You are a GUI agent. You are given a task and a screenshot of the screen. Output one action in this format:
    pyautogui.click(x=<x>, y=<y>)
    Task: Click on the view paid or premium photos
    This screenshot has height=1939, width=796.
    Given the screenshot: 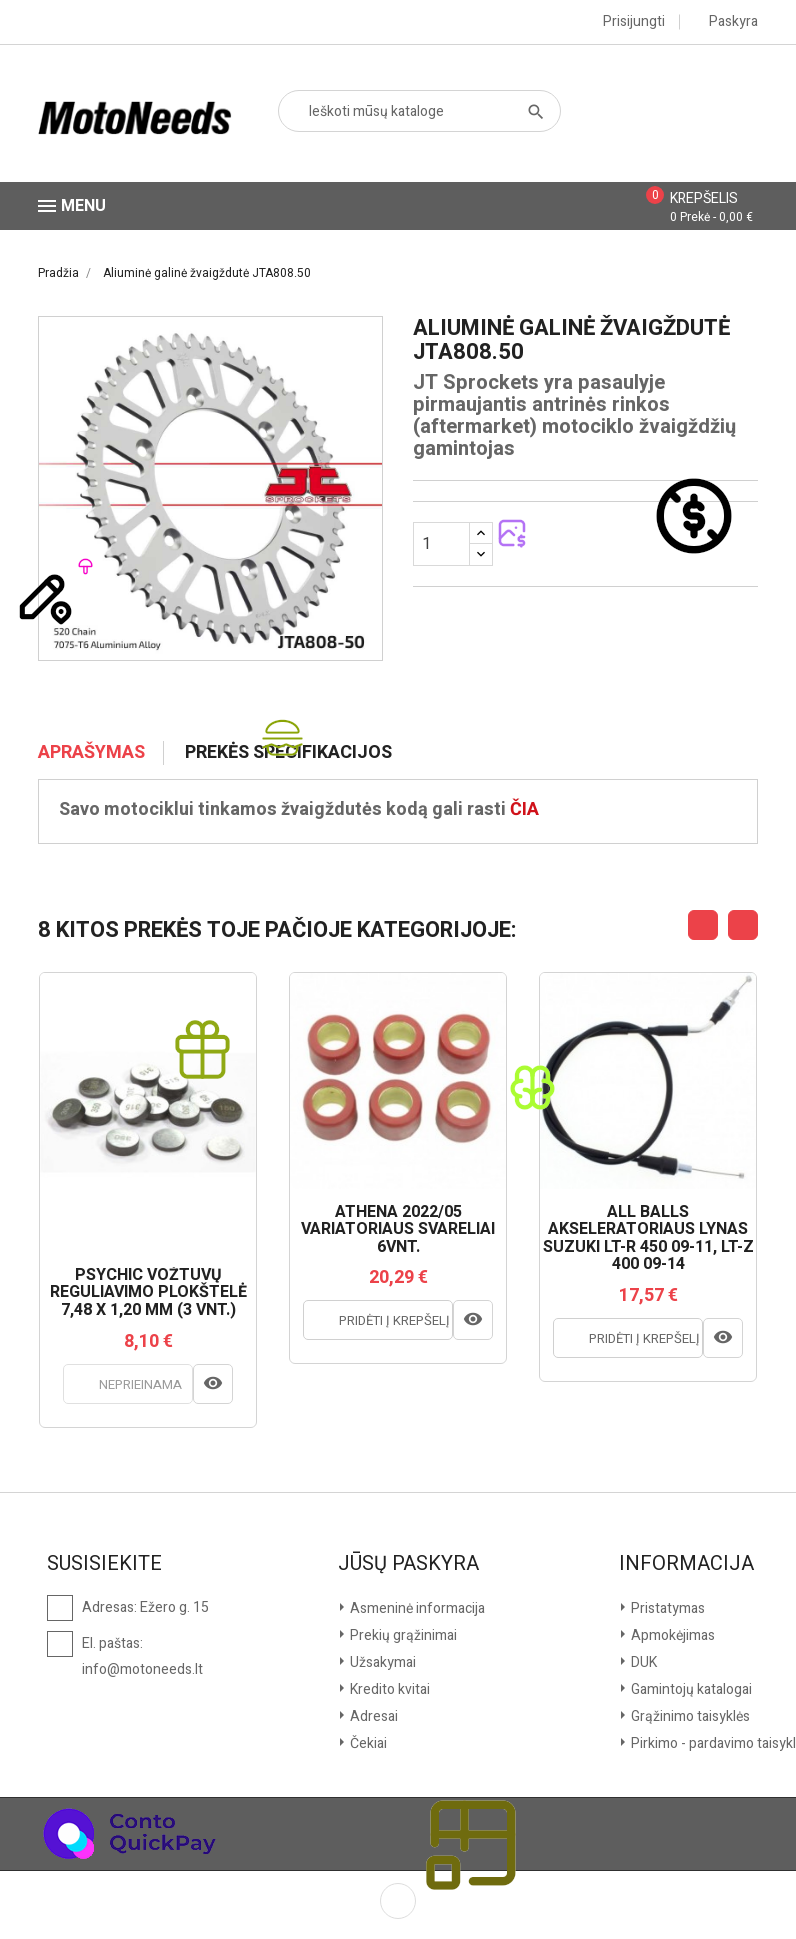 What is the action you would take?
    pyautogui.click(x=512, y=533)
    